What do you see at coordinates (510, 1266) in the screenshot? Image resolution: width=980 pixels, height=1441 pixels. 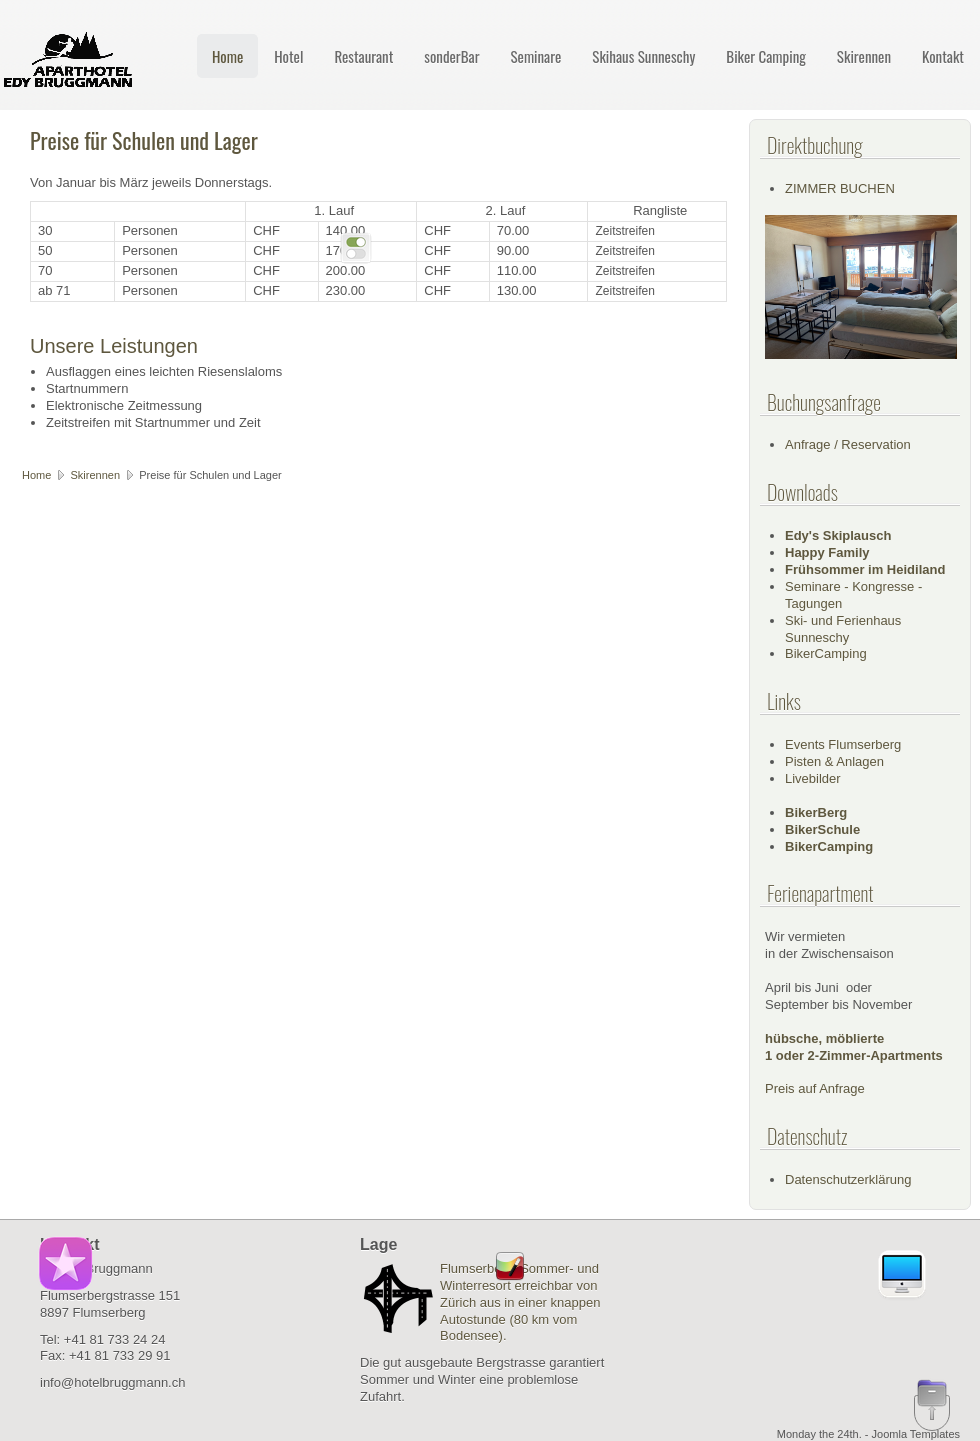 I see `open winetricks application` at bounding box center [510, 1266].